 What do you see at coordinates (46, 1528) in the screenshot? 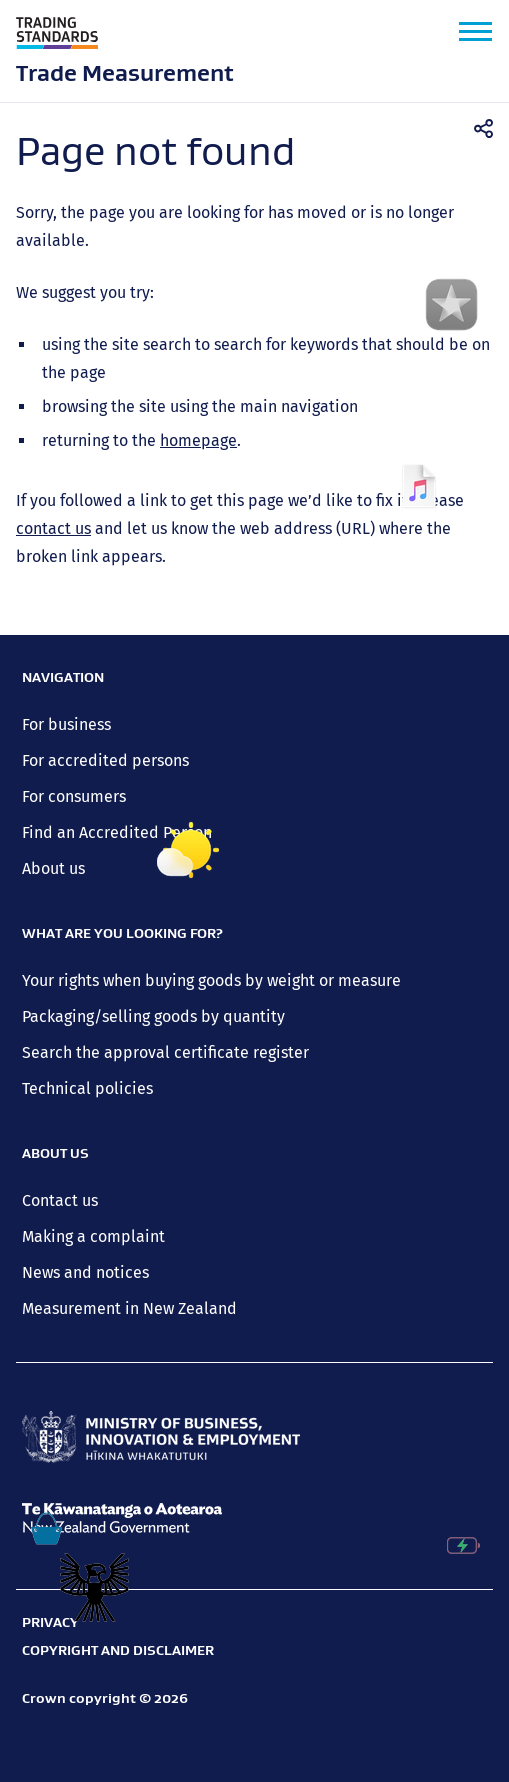
I see `access beach or vacation-related items` at bounding box center [46, 1528].